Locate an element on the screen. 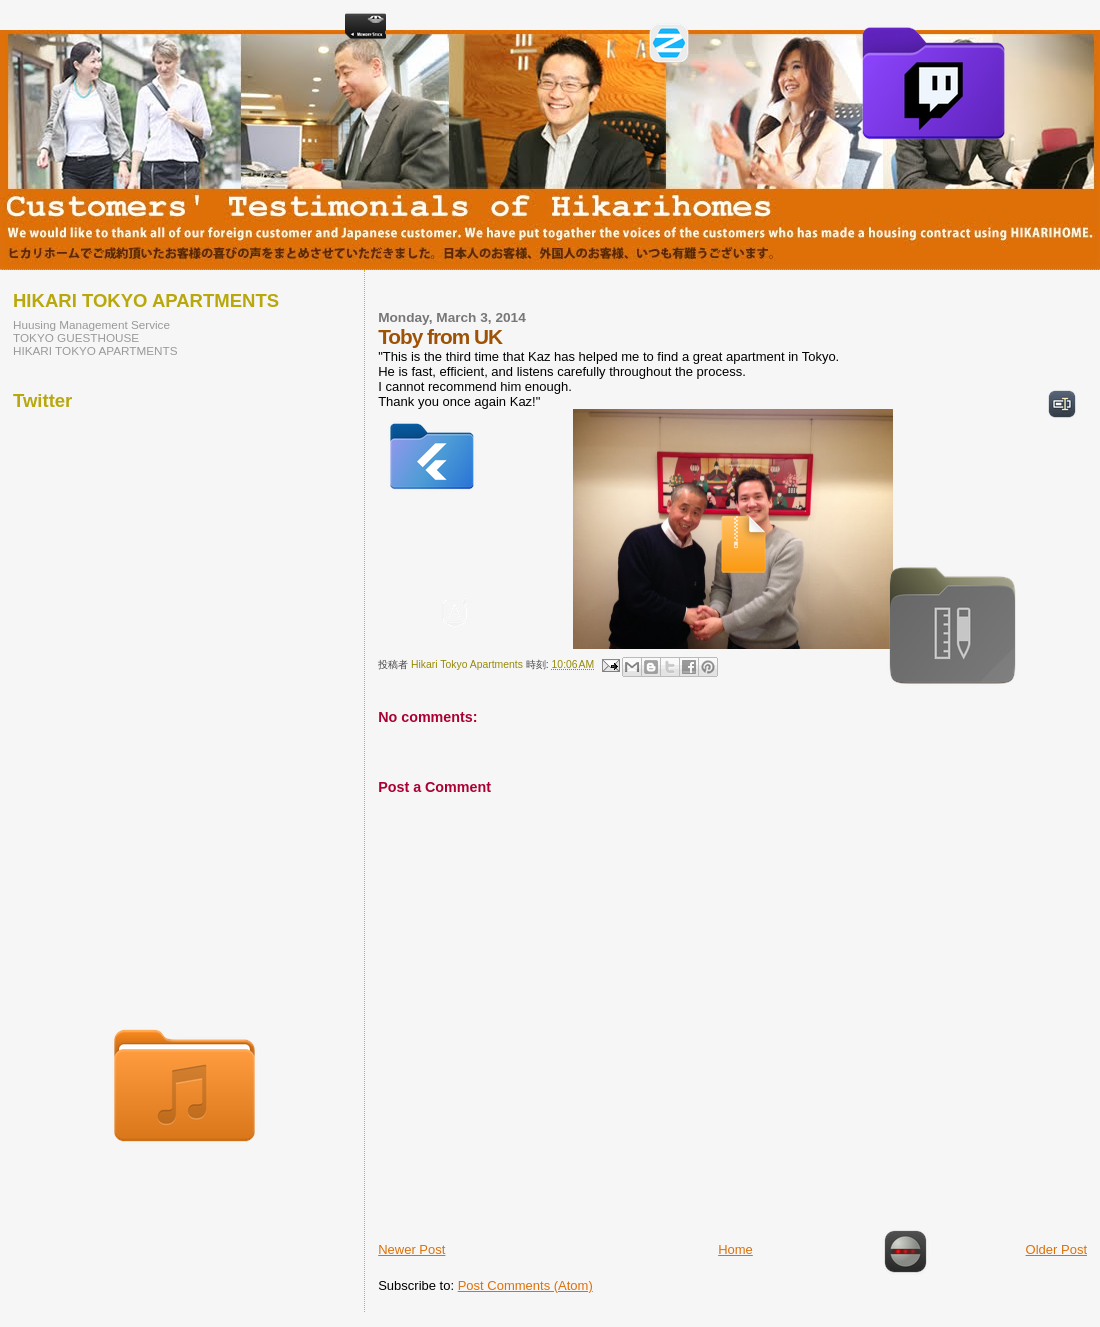 The height and width of the screenshot is (1327, 1100). open zorin os system settings or app launcher is located at coordinates (669, 43).